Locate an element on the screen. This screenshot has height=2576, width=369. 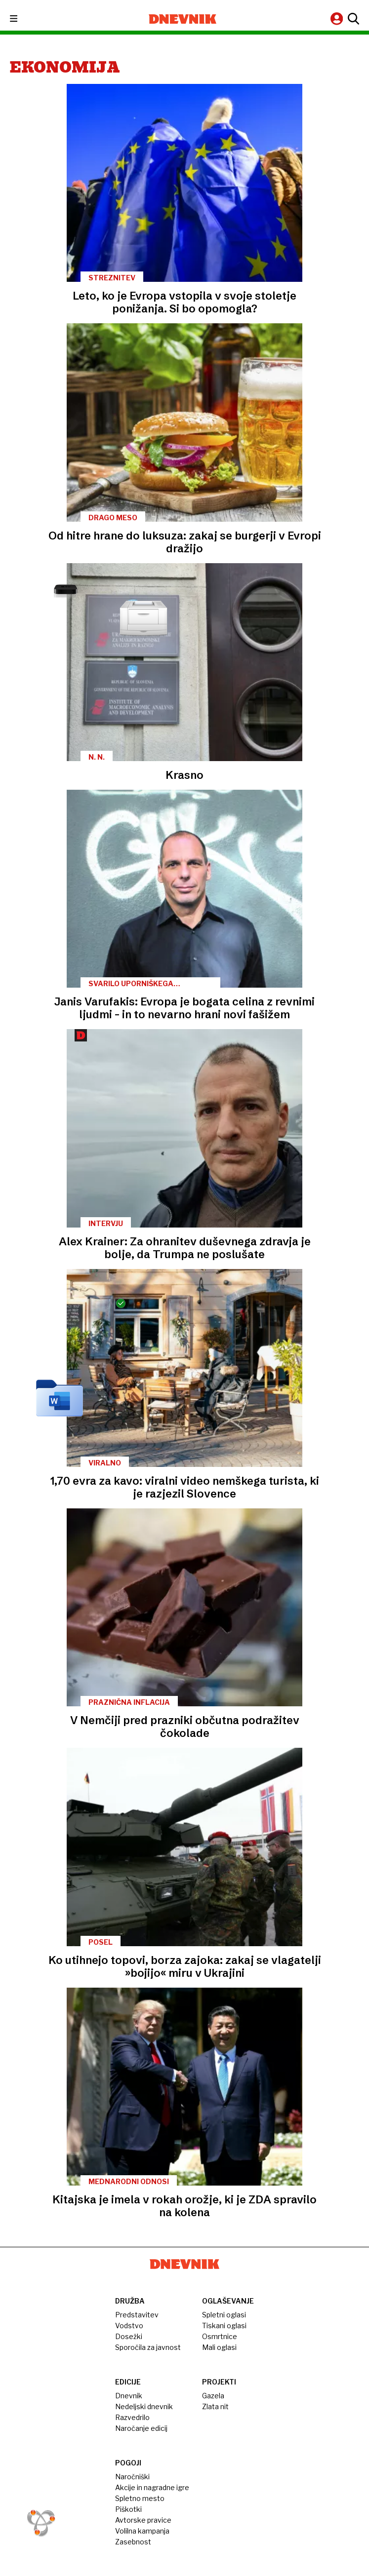
indicates file is fully synced with Insync cloud storage is located at coordinates (121, 1303).